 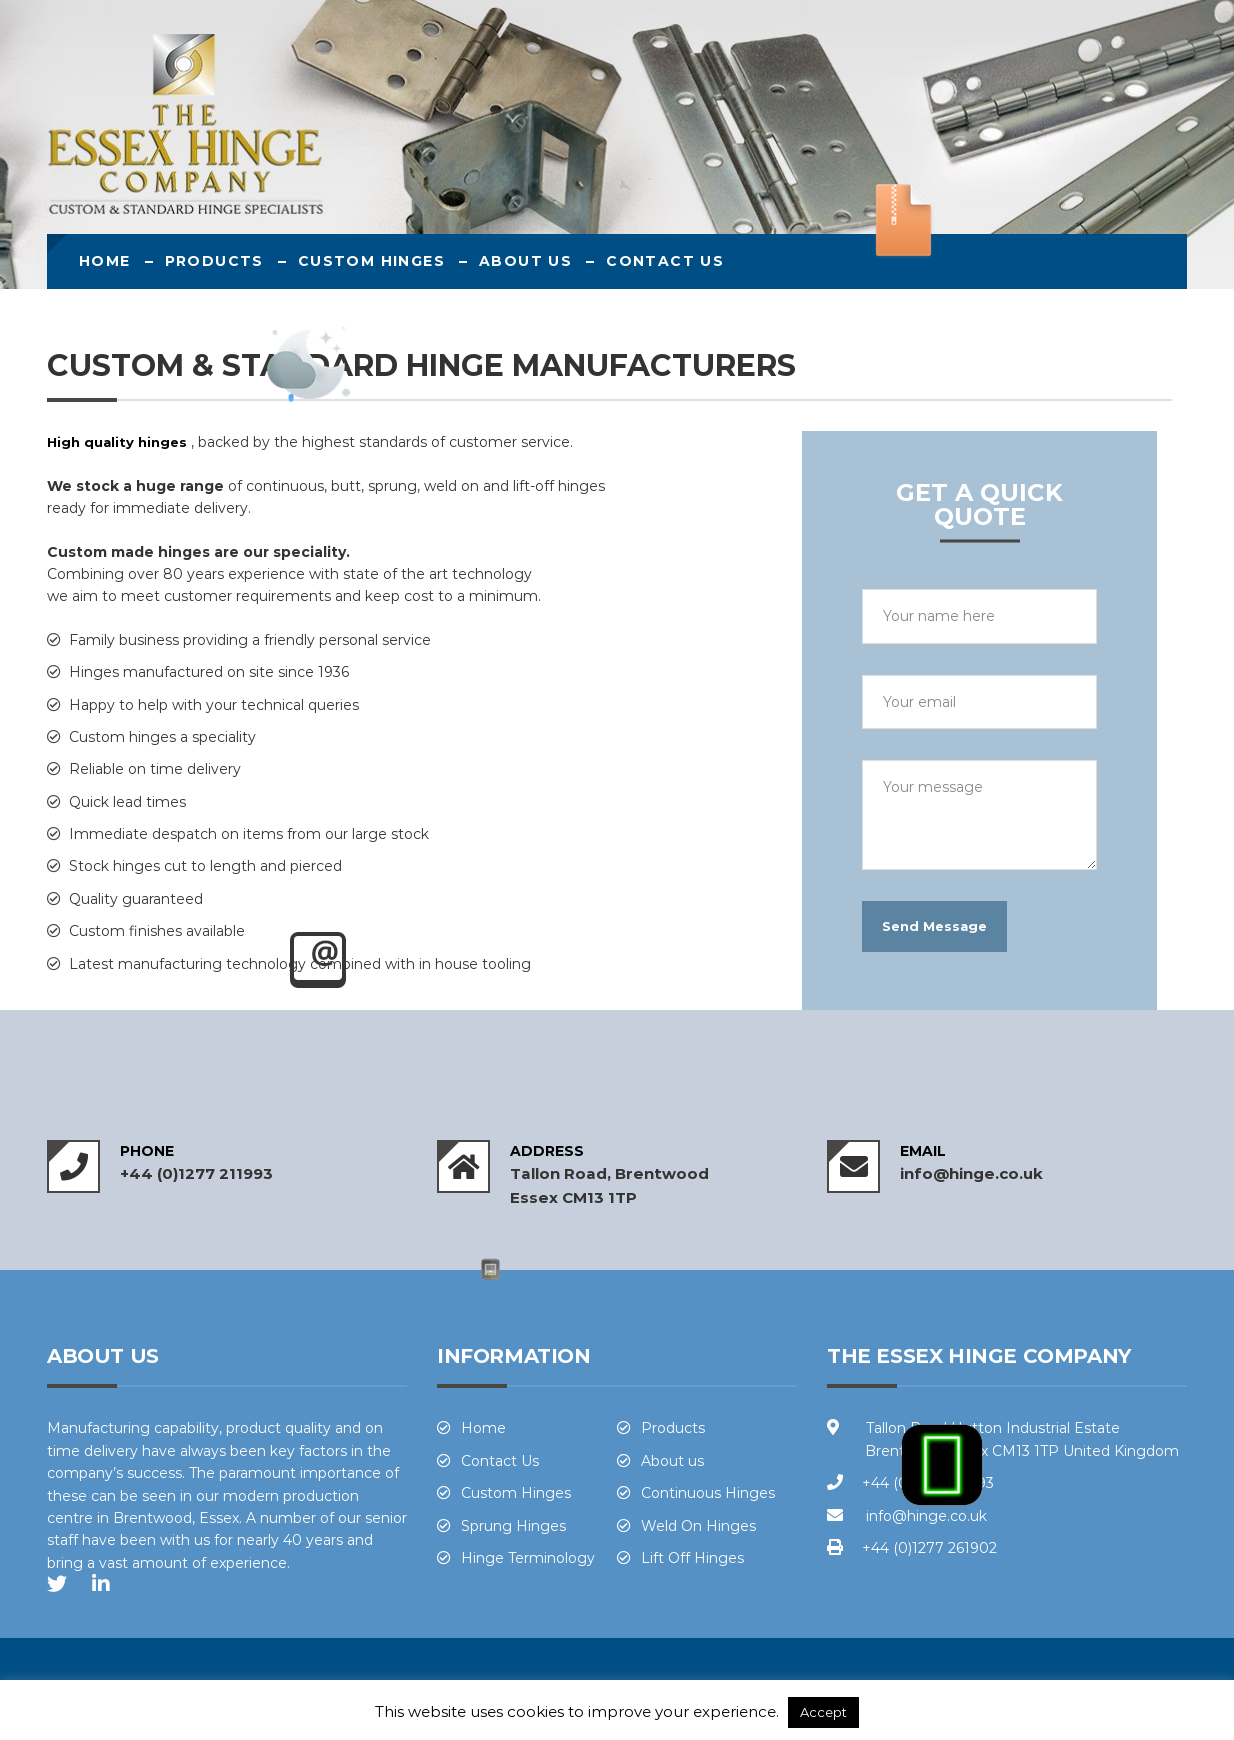 What do you see at coordinates (308, 364) in the screenshot?
I see `indicates scattered showers at night` at bounding box center [308, 364].